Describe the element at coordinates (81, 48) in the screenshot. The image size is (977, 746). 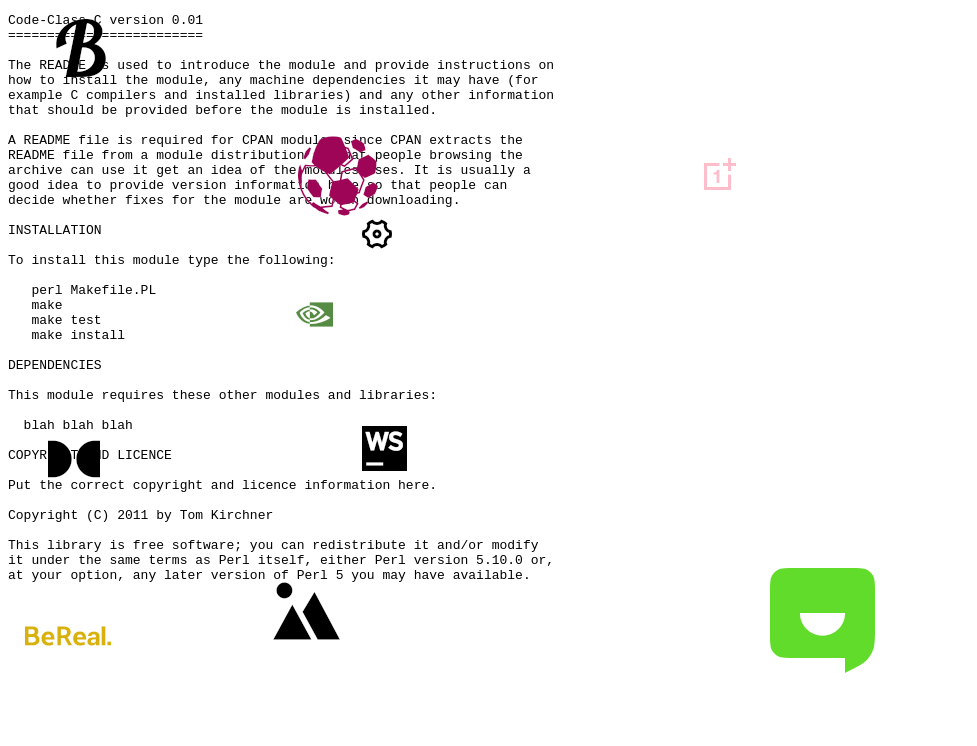
I see `buefy framework logo` at that location.